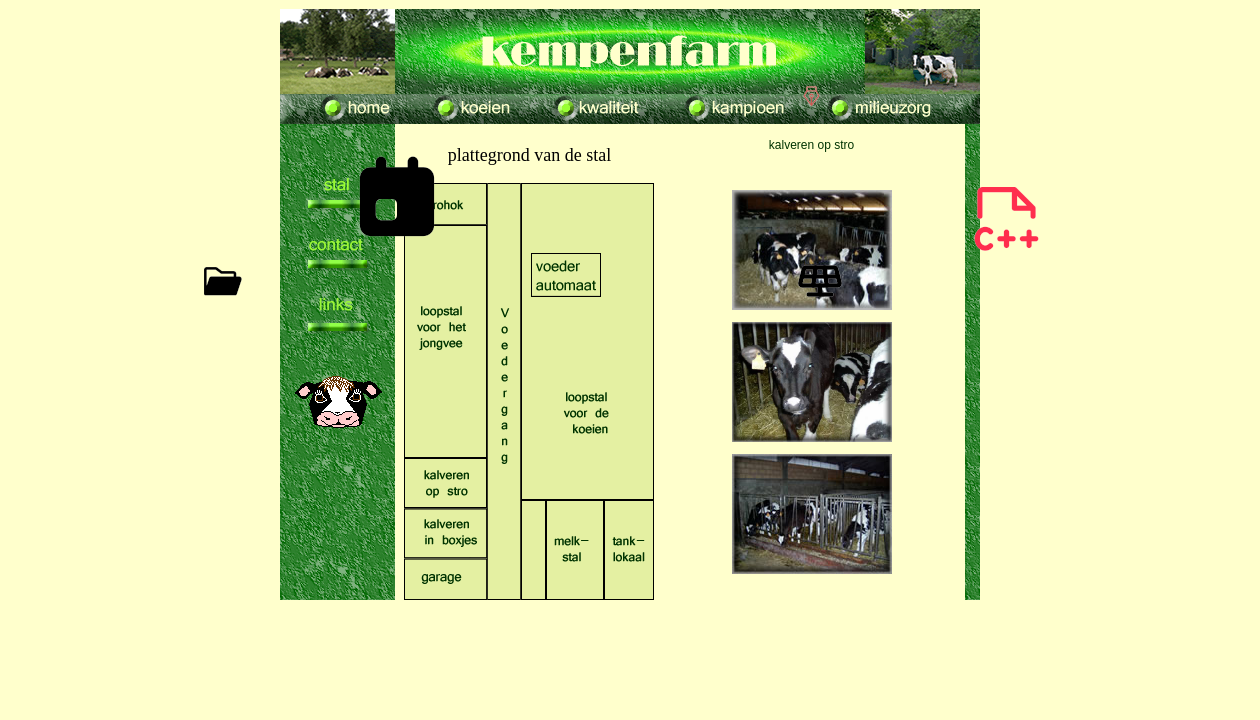 The width and height of the screenshot is (1260, 720). Describe the element at coordinates (221, 280) in the screenshot. I see `open folder to view contents` at that location.